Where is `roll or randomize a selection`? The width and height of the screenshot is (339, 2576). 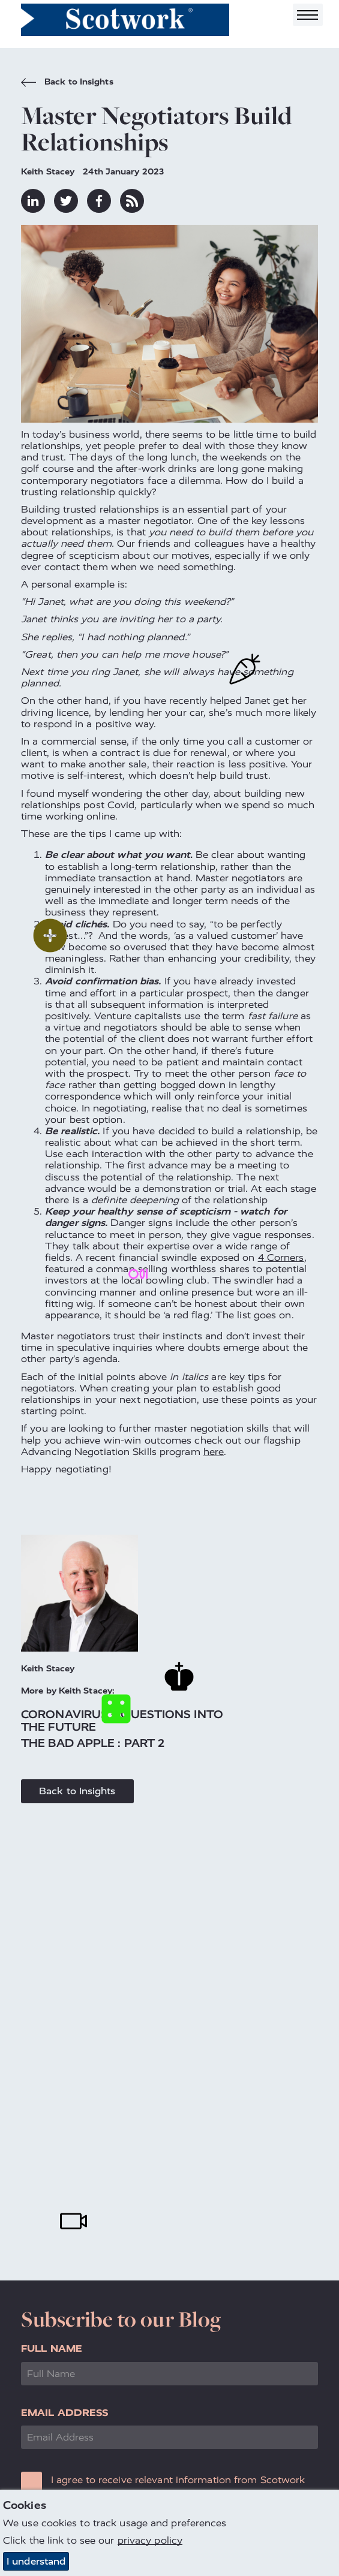 roll or randomize a selection is located at coordinates (116, 1709).